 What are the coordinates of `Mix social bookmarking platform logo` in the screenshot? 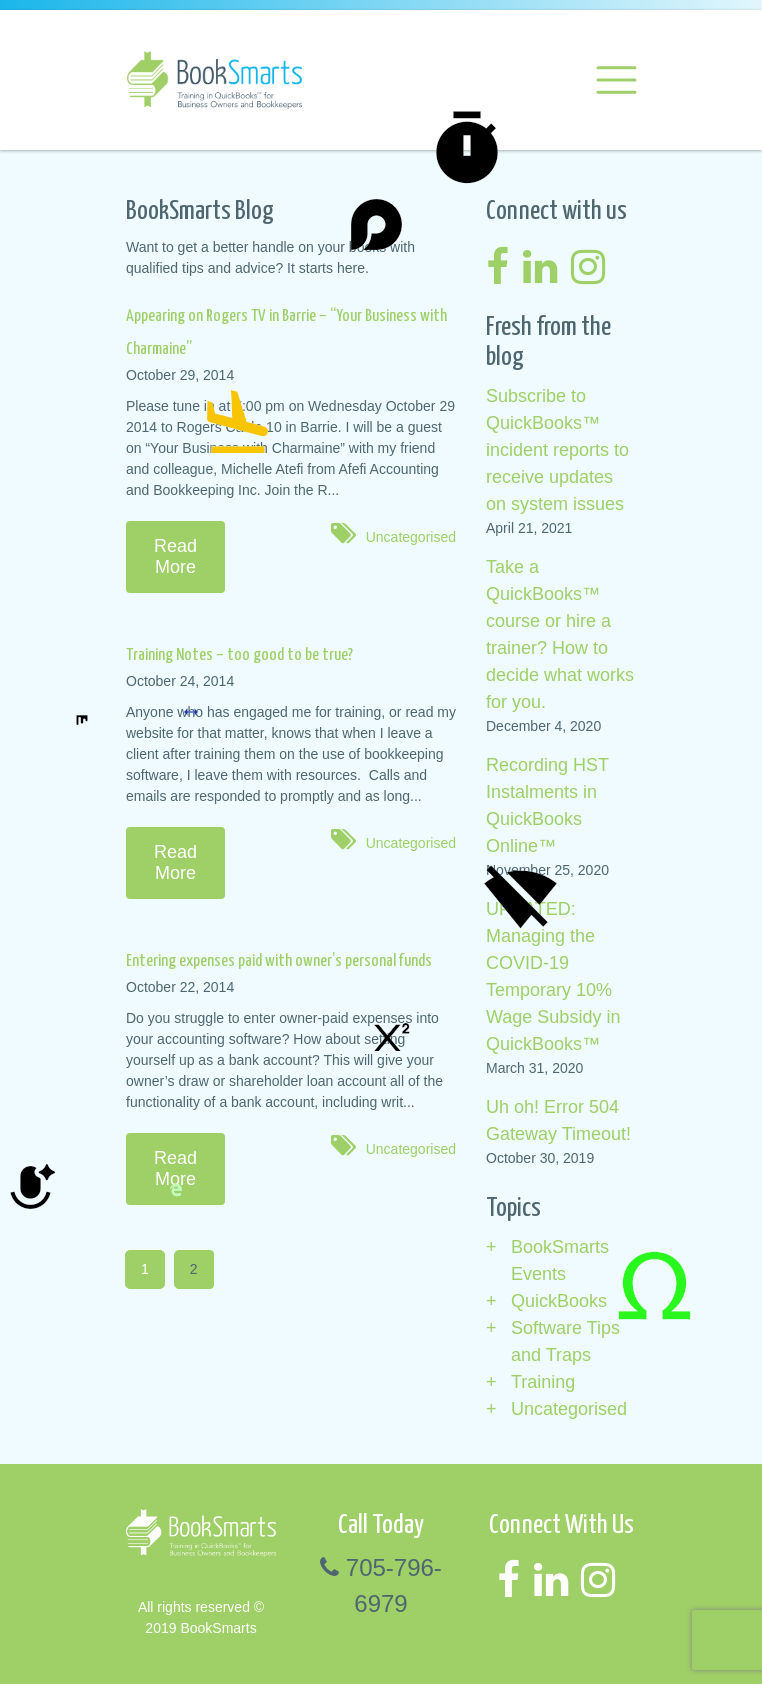 It's located at (82, 720).